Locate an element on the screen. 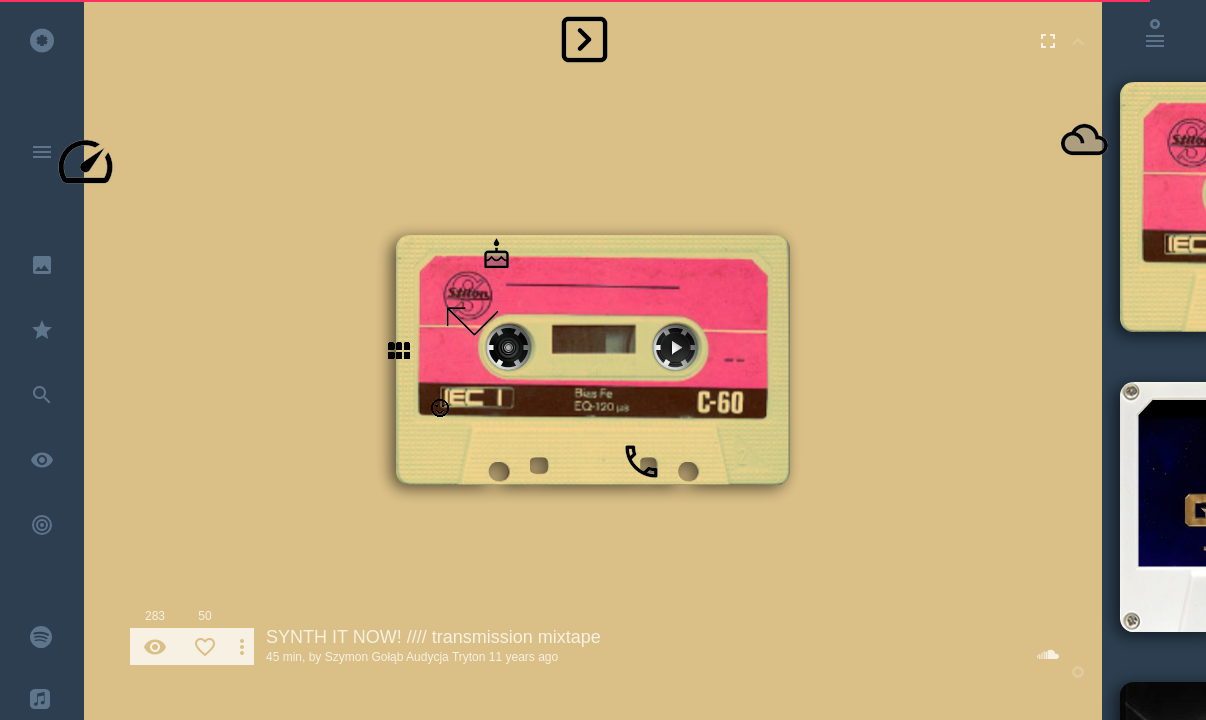  switch to grid view is located at coordinates (398, 351).